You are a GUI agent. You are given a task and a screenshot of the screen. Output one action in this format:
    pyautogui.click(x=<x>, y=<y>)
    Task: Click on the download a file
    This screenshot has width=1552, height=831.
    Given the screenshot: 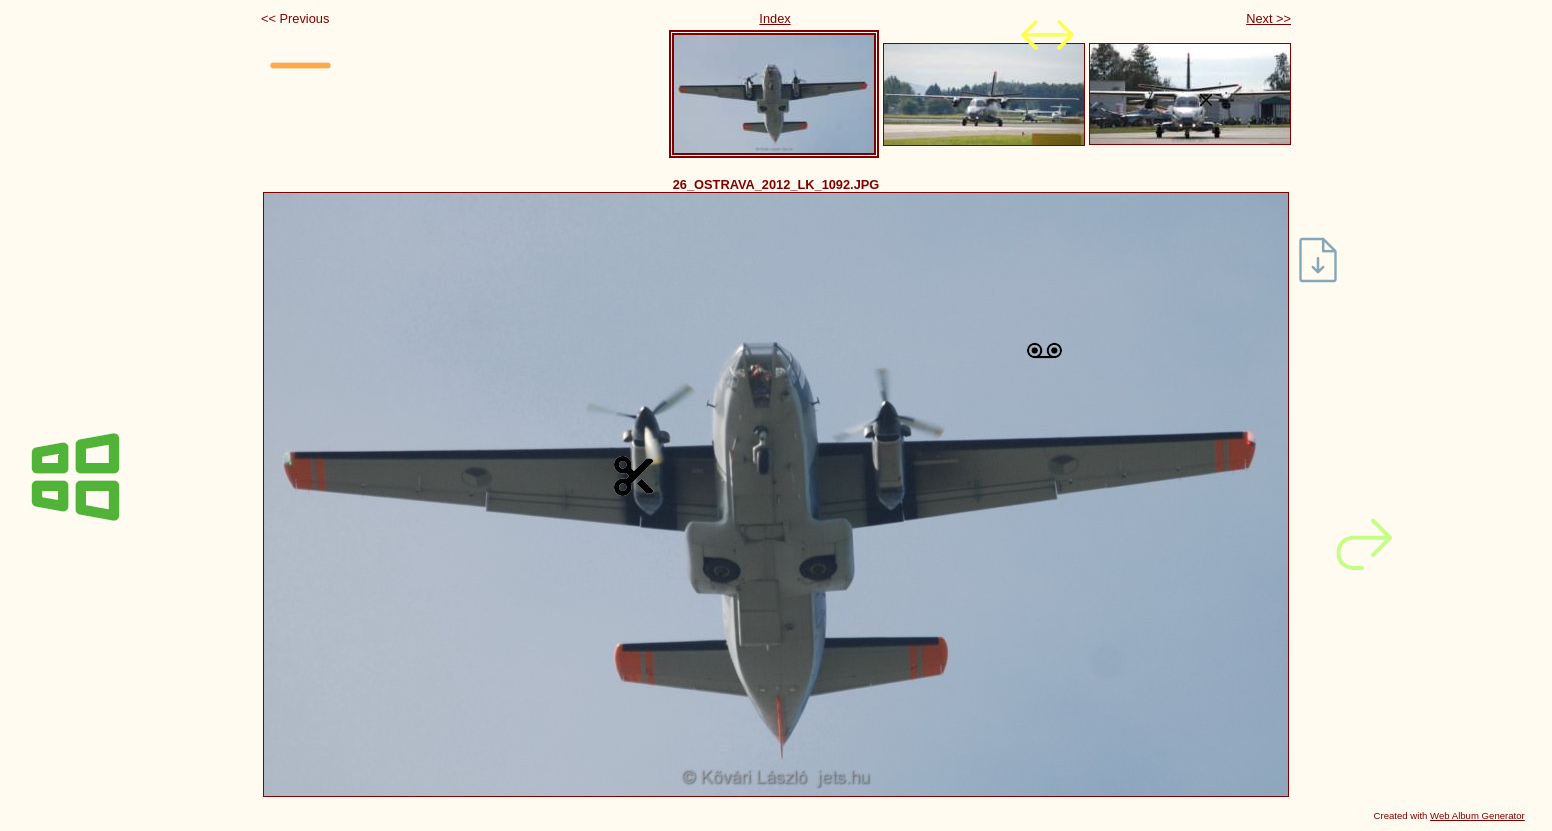 What is the action you would take?
    pyautogui.click(x=1318, y=260)
    